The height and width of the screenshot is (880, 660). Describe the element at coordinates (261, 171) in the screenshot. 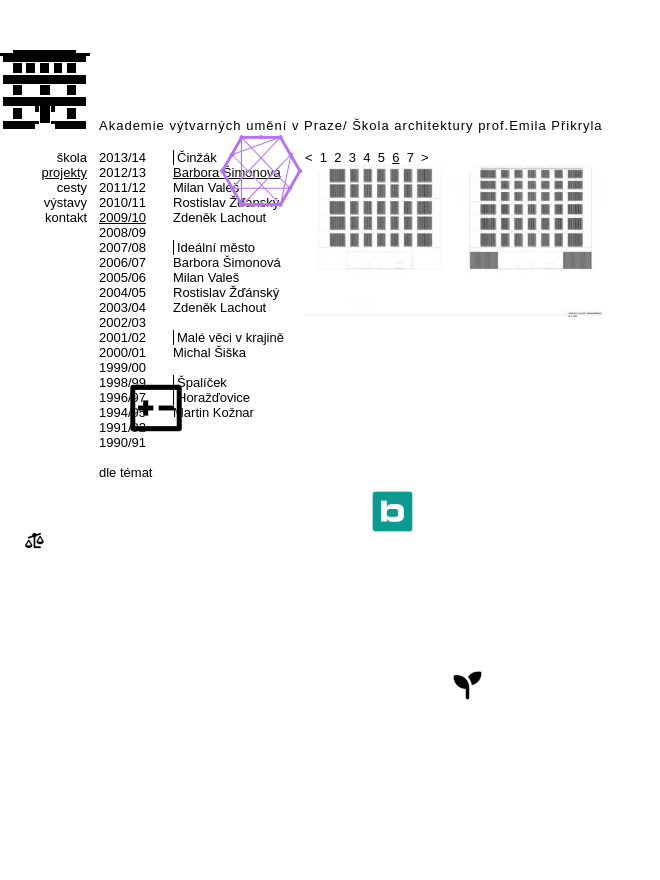

I see `connectdevelop brand logo` at that location.